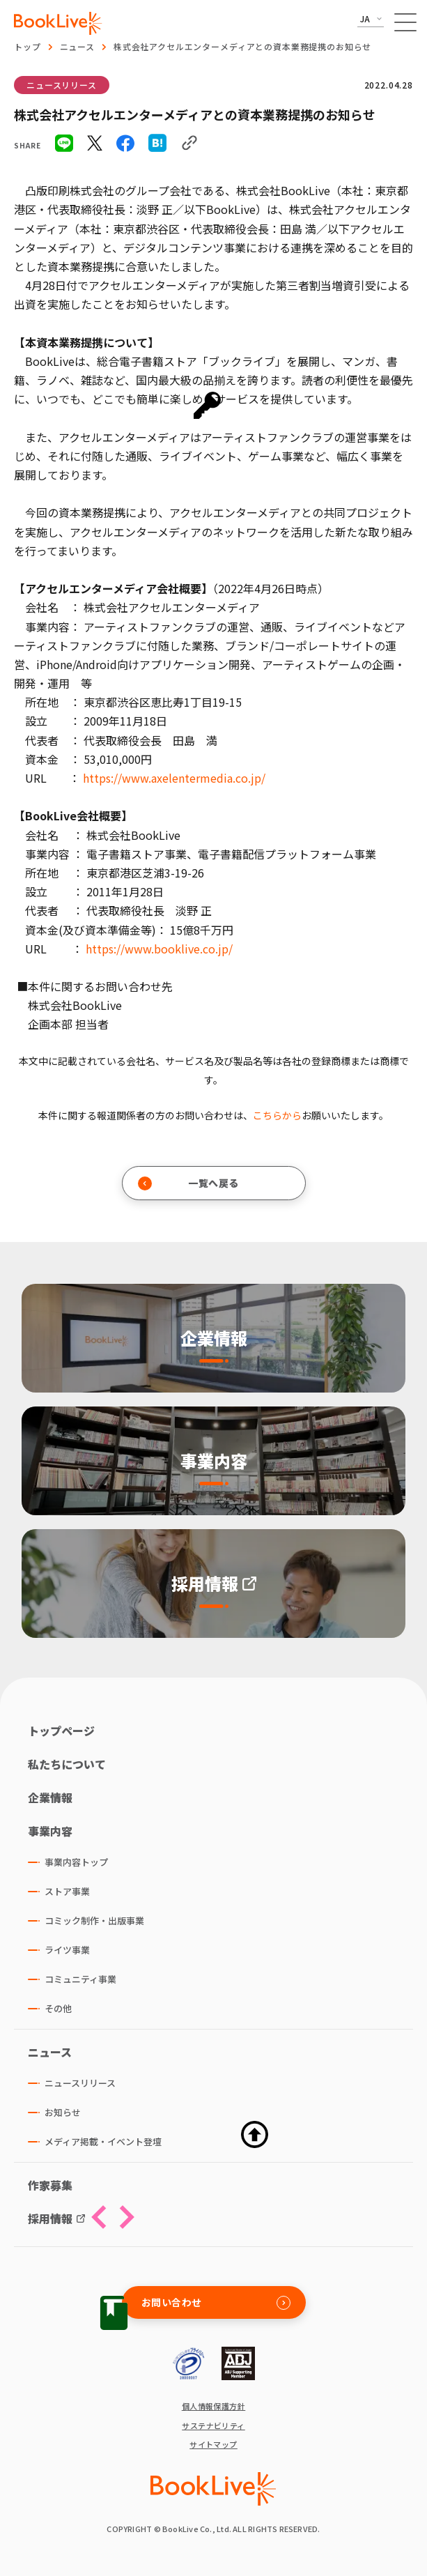 The width and height of the screenshot is (427, 2576). What do you see at coordinates (114, 2313) in the screenshot?
I see `access bookmarked content or saved references` at bounding box center [114, 2313].